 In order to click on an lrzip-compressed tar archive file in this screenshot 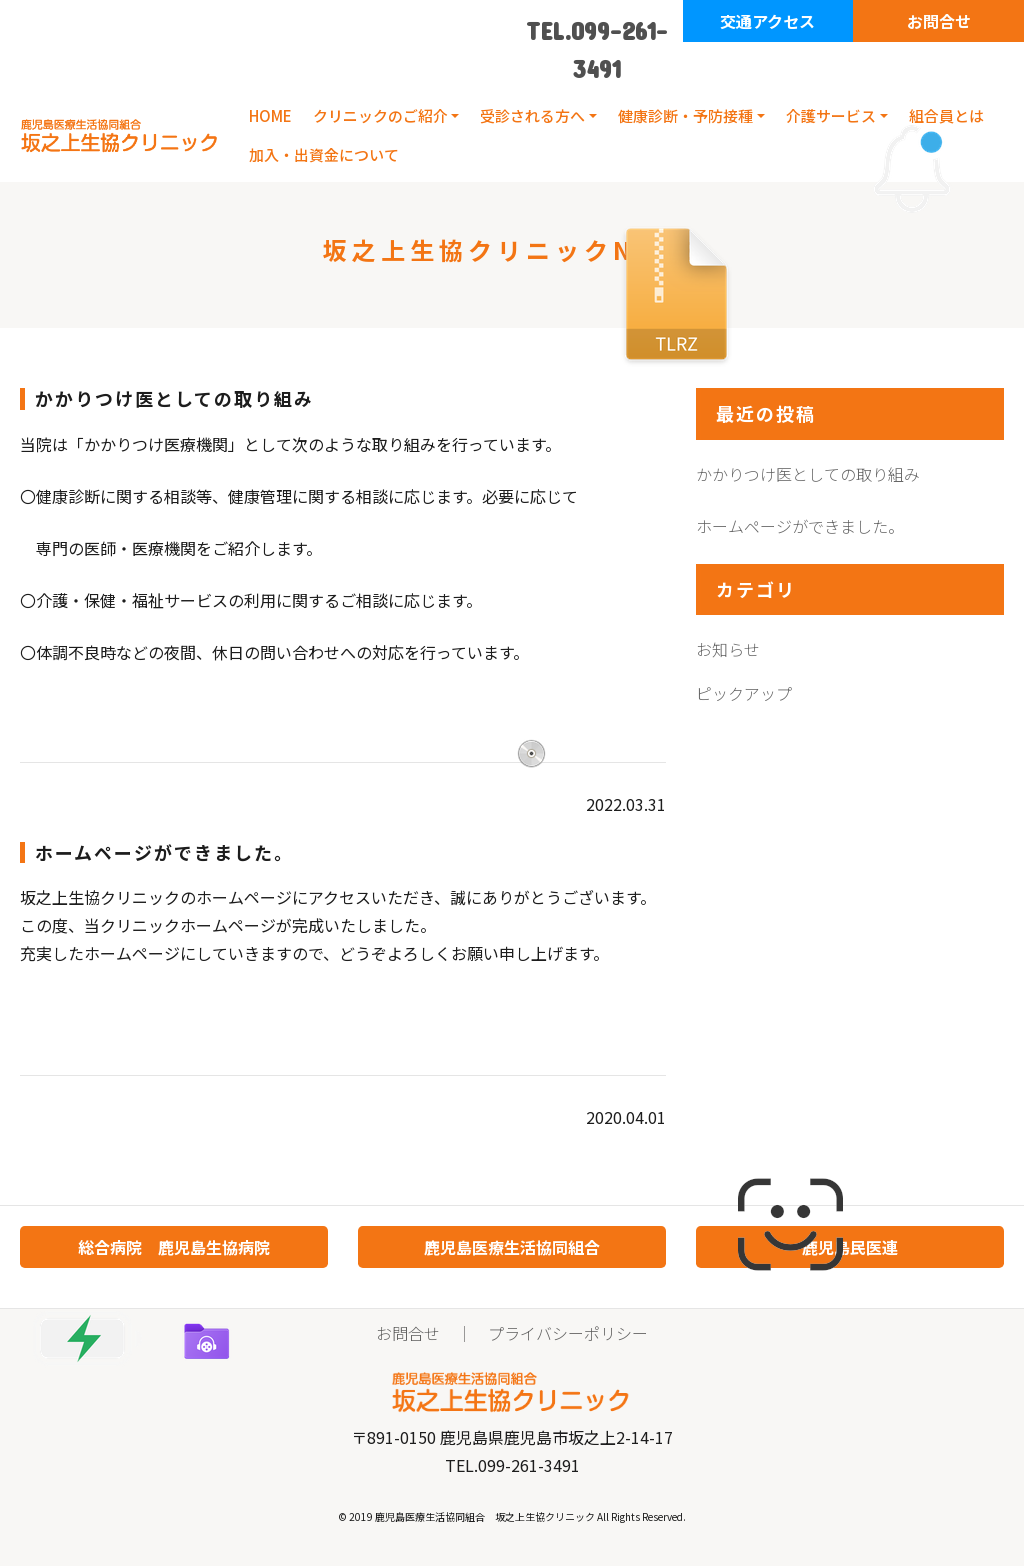, I will do `click(676, 296)`.